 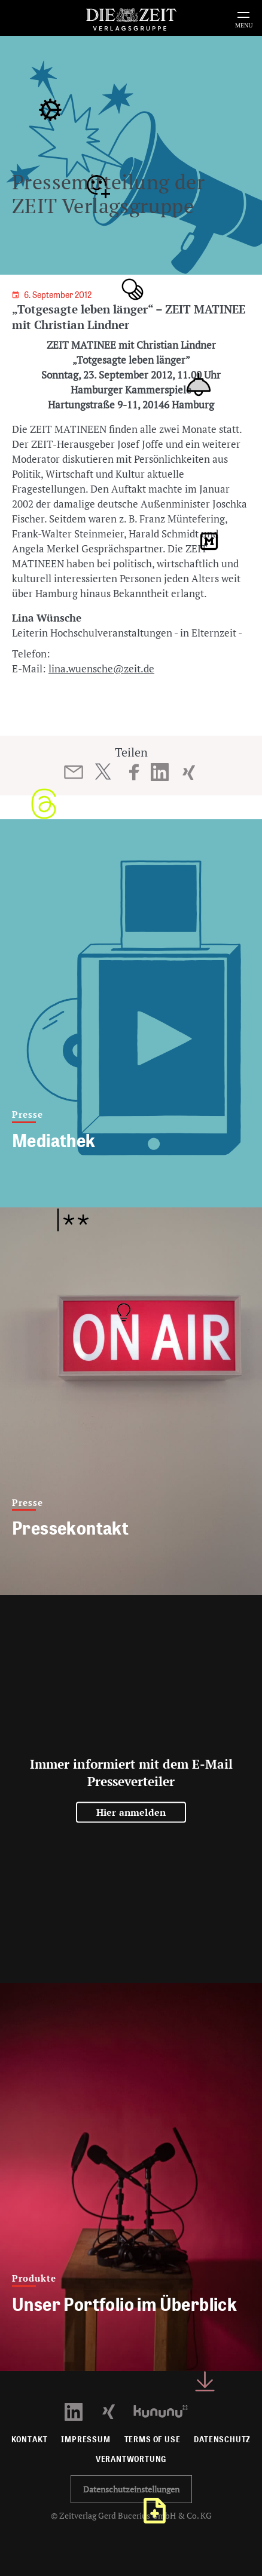 What do you see at coordinates (71, 1220) in the screenshot?
I see `enter or view password field` at bounding box center [71, 1220].